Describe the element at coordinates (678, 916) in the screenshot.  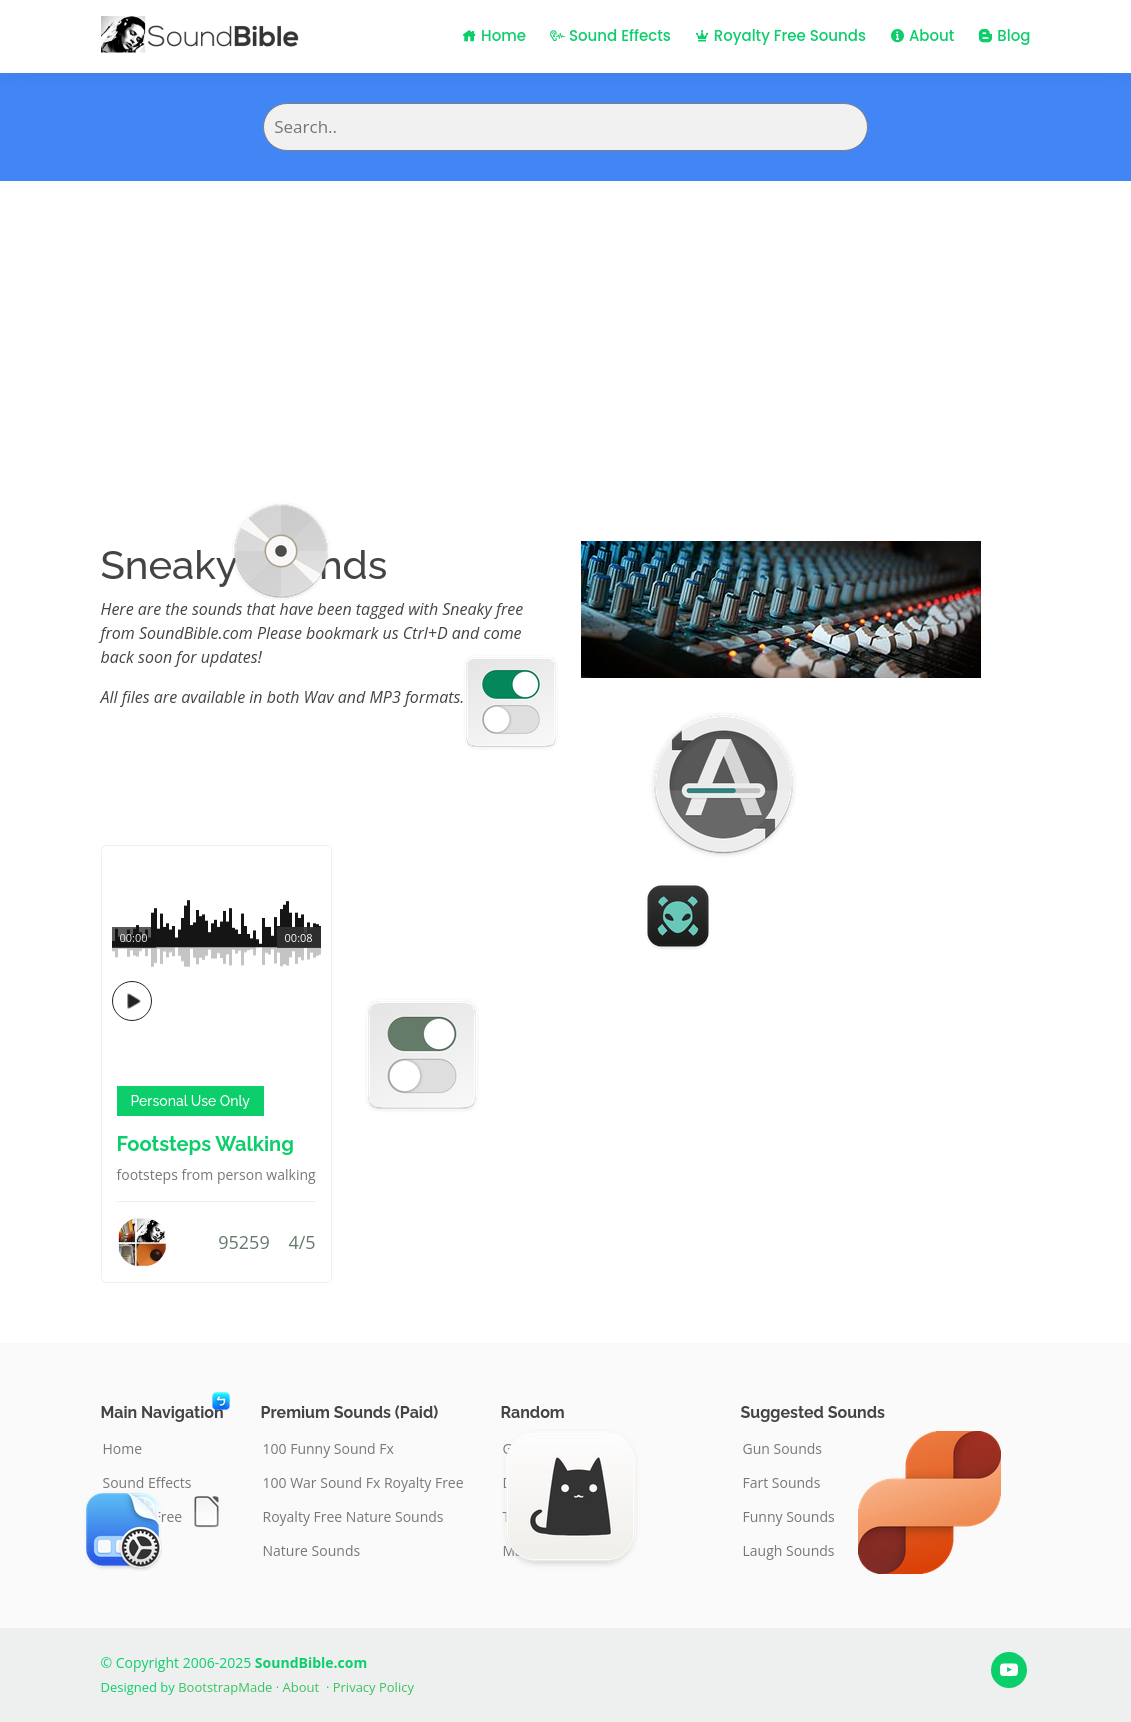
I see `open the X (formerly Twitter) app` at that location.